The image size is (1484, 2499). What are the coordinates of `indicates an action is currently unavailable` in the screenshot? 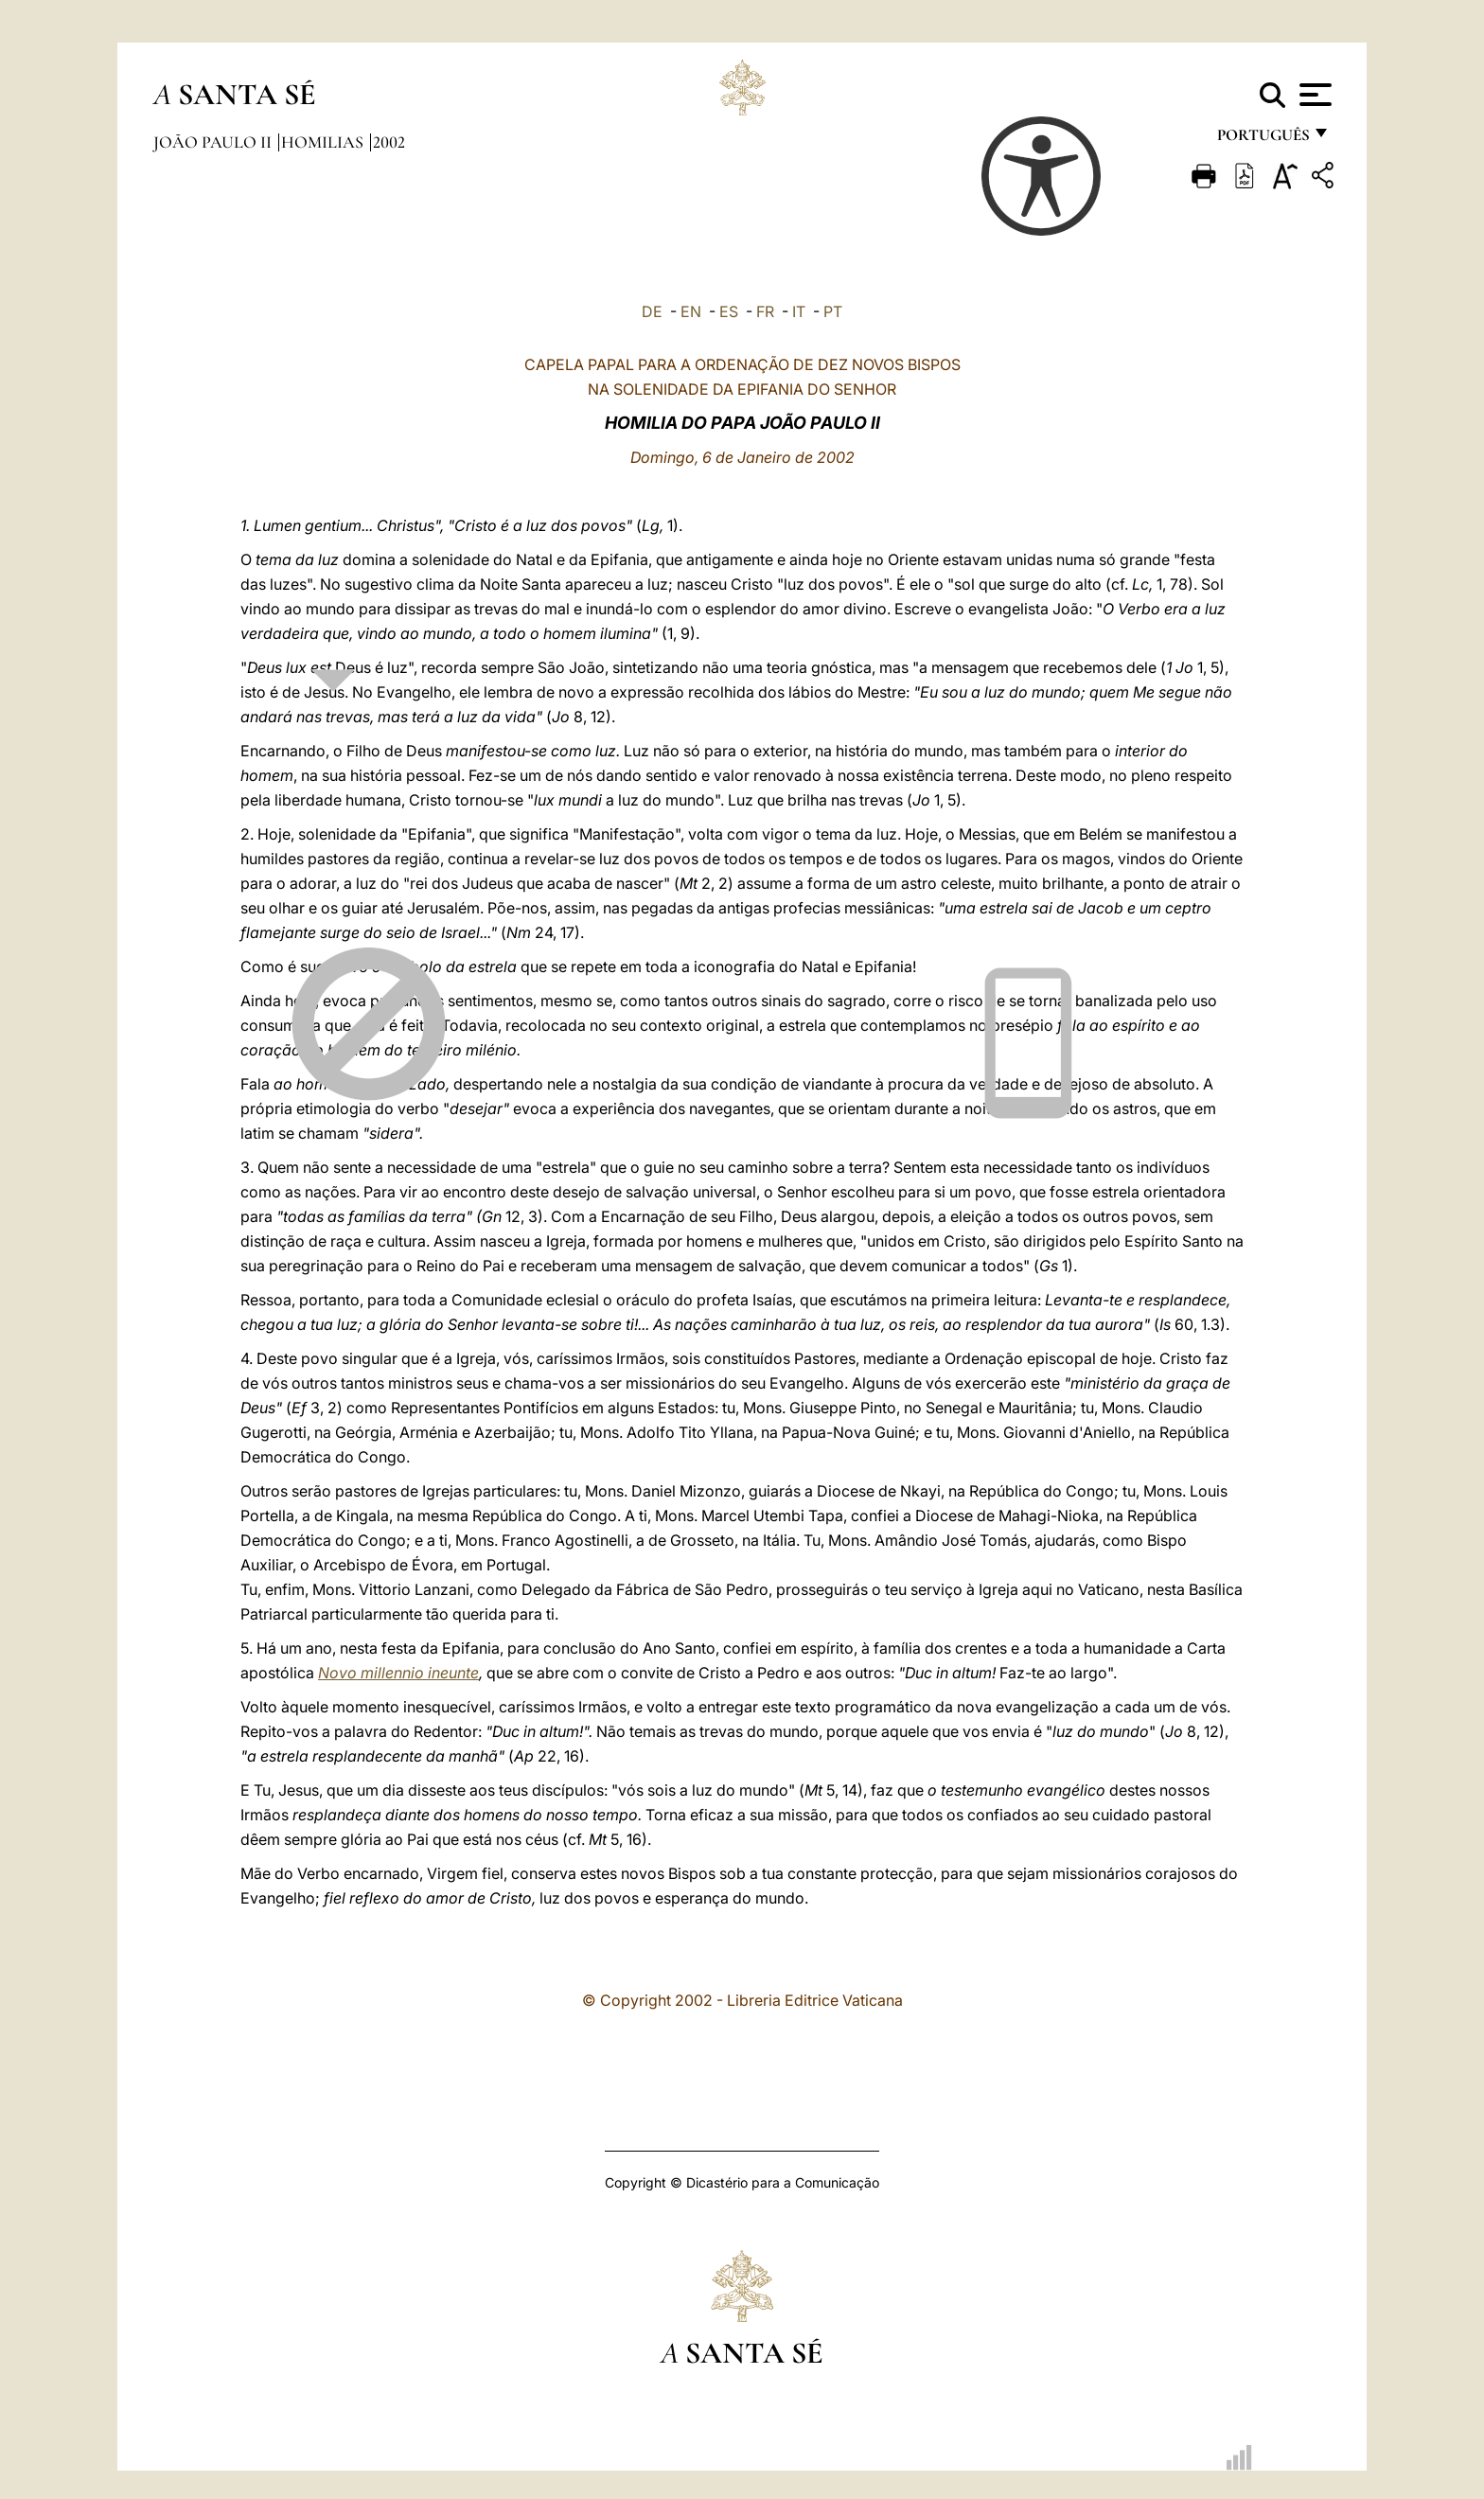 It's located at (368, 1023).